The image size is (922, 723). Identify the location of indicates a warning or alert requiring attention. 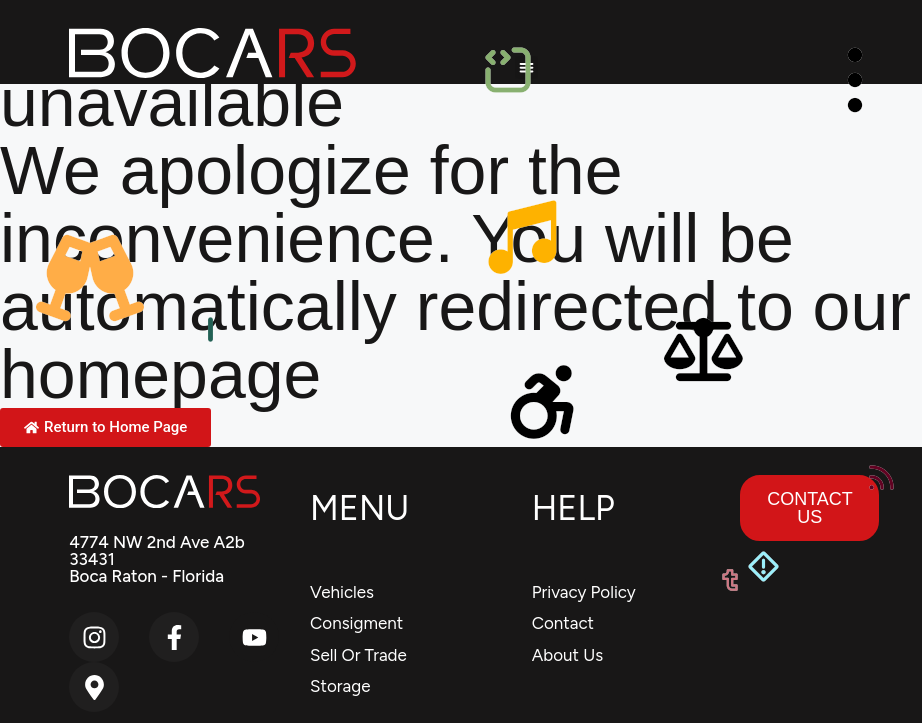
(763, 566).